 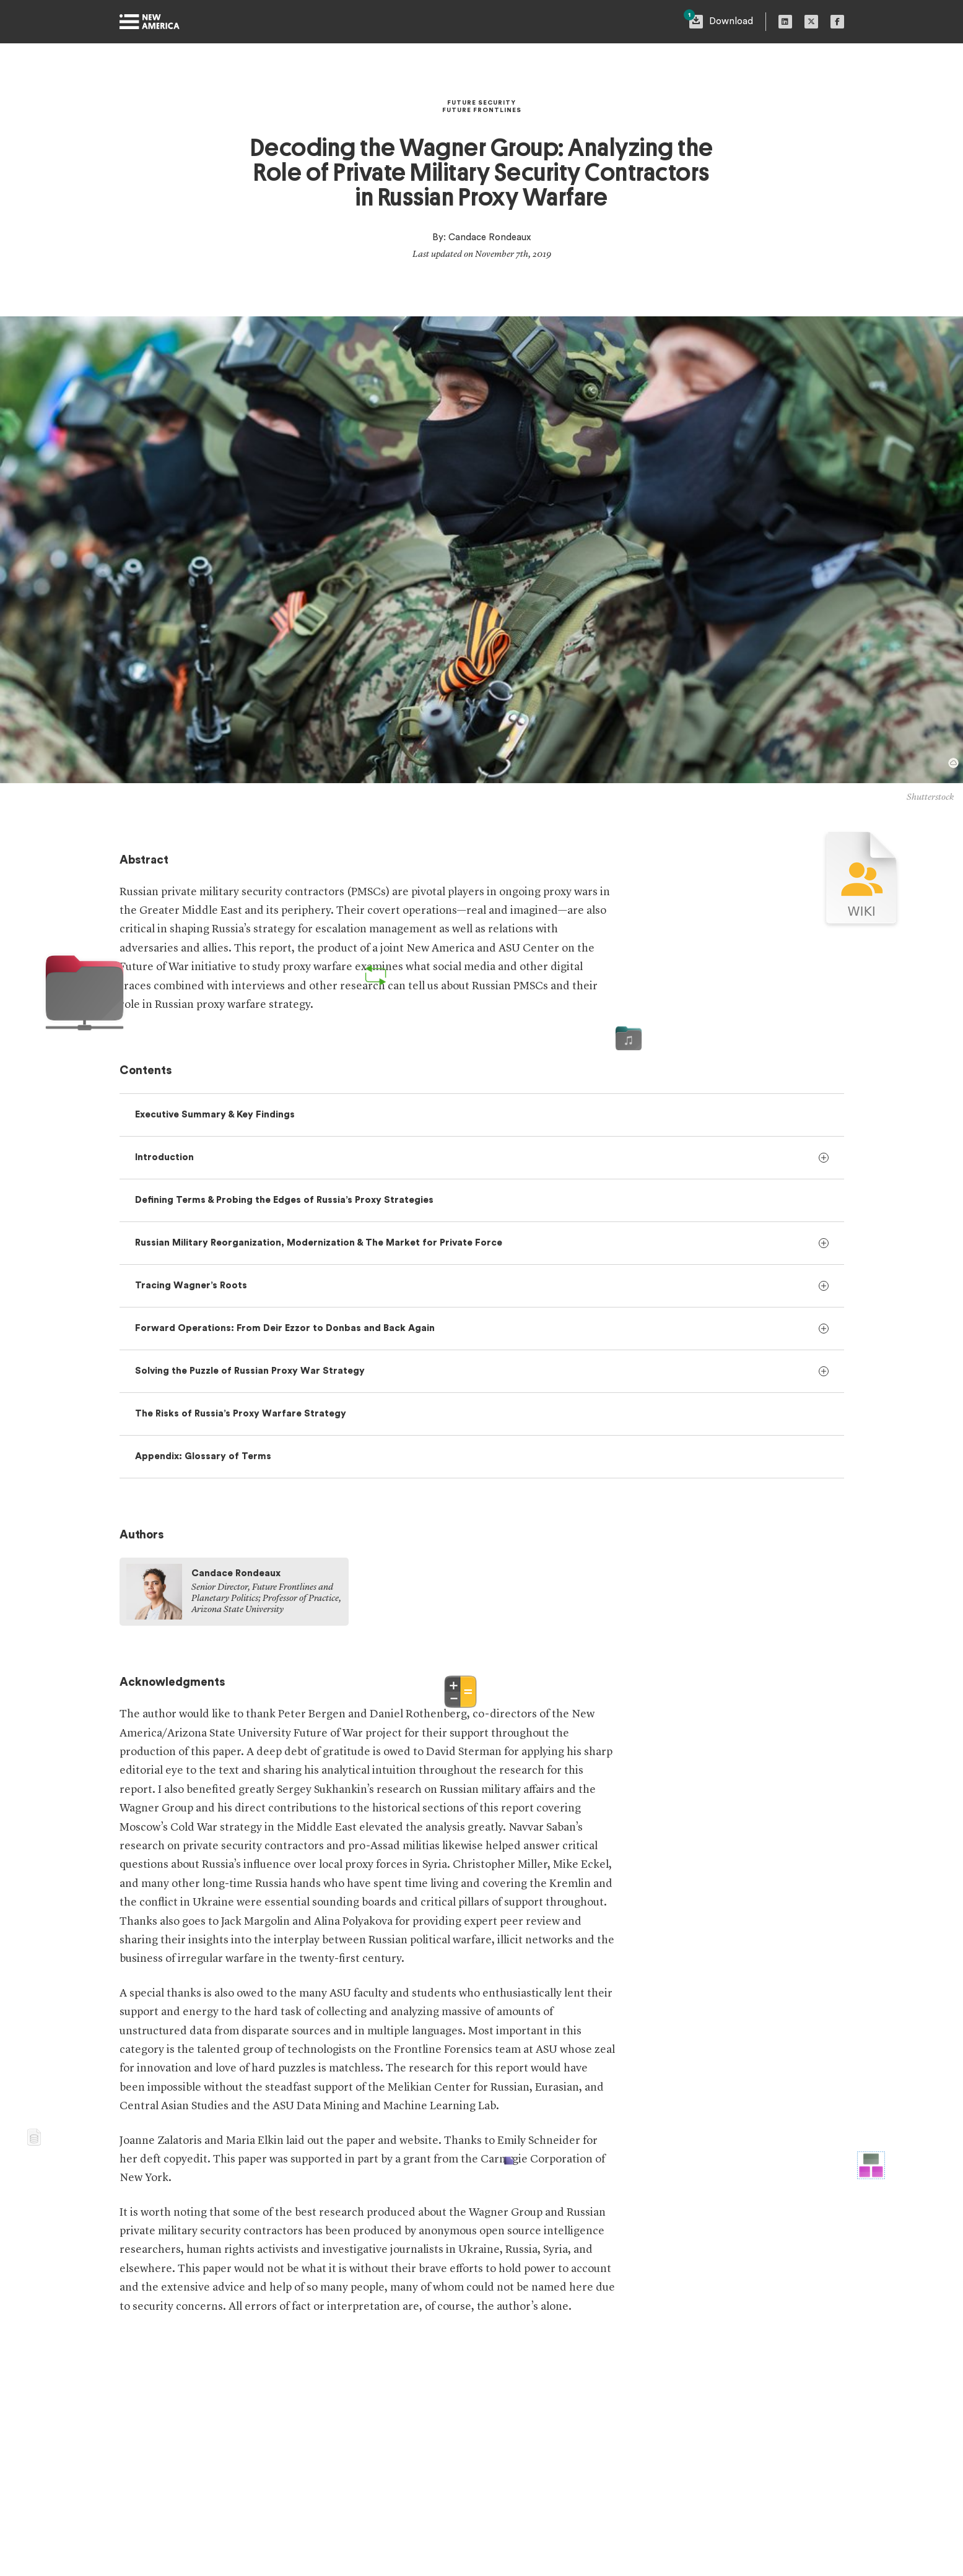 I want to click on sync or refresh mail inbox, so click(x=376, y=975).